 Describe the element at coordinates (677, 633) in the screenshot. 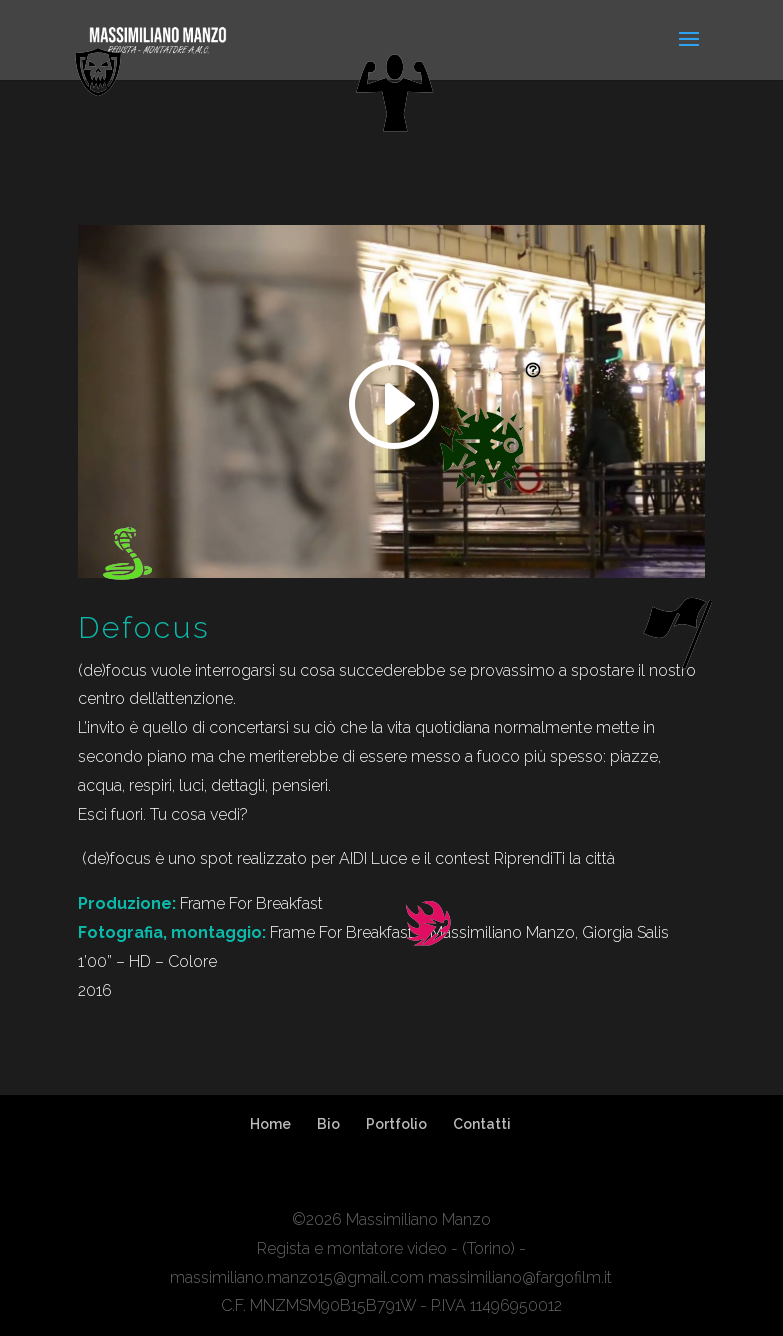

I see `mark a checkpoint or milestone` at that location.